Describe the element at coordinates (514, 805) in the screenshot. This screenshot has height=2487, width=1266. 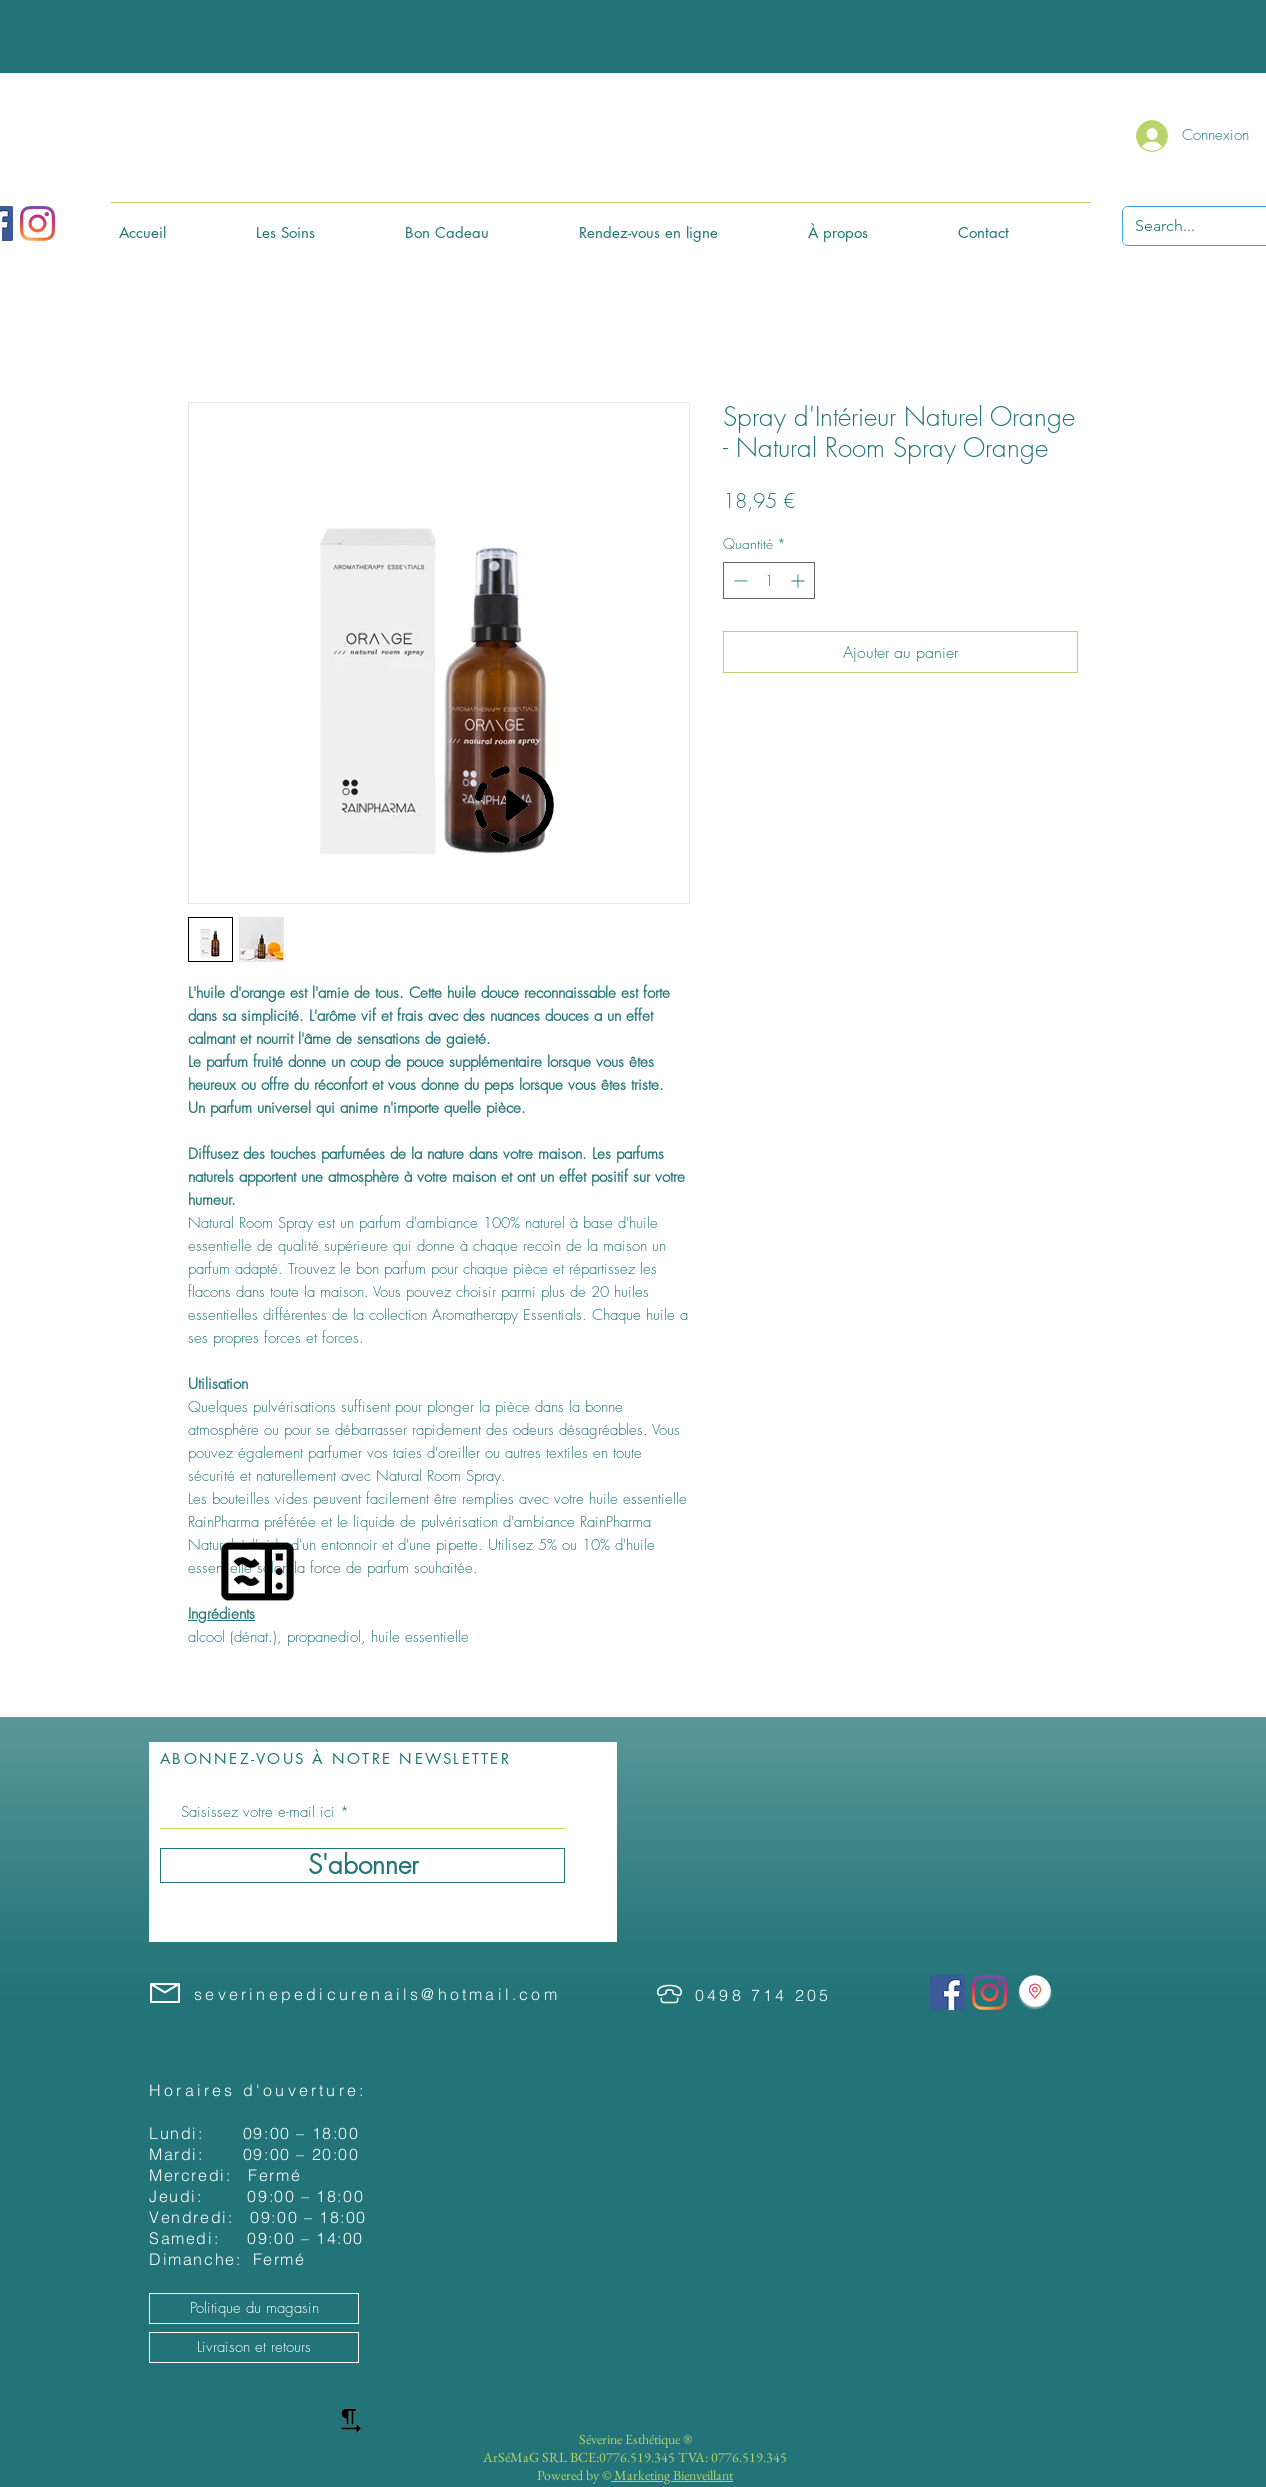
I see `enable slow motion video recording` at that location.